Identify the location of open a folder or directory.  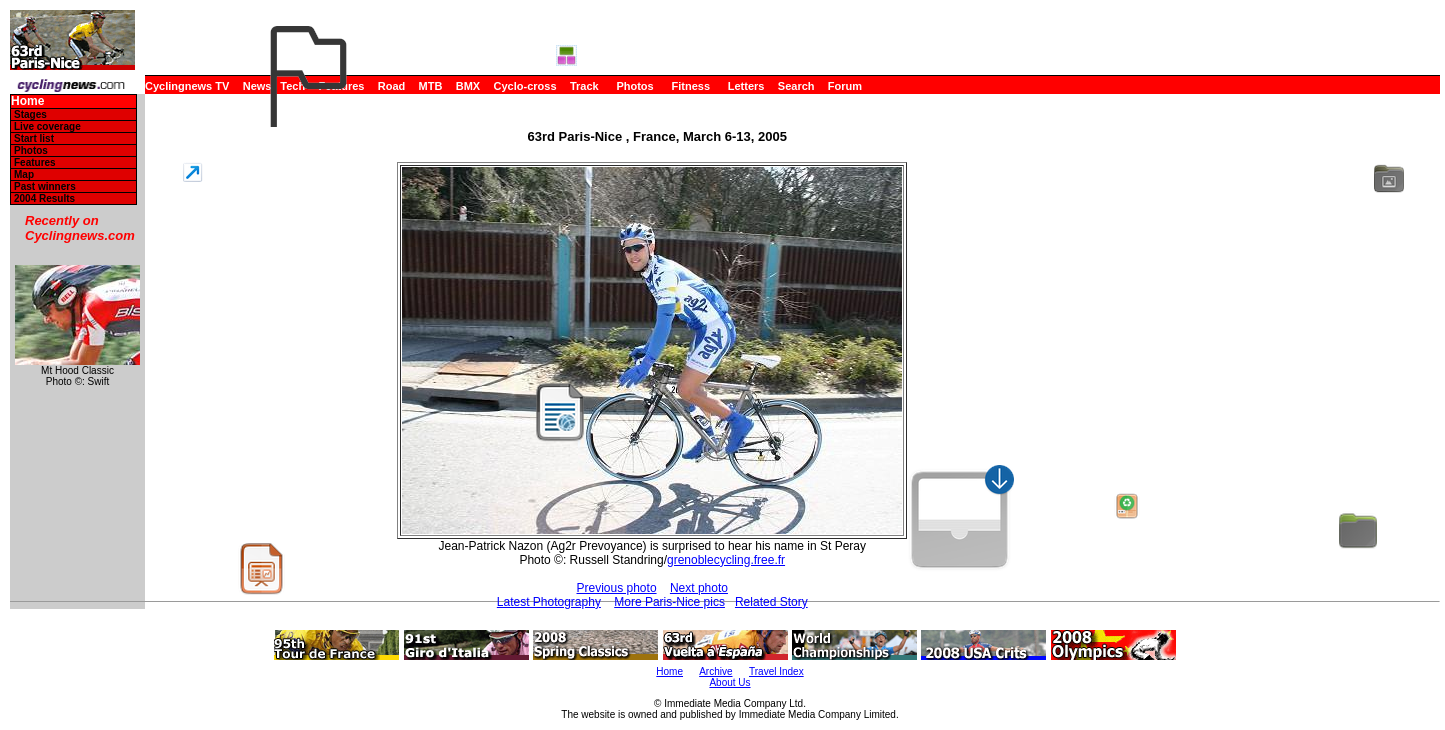
(1358, 530).